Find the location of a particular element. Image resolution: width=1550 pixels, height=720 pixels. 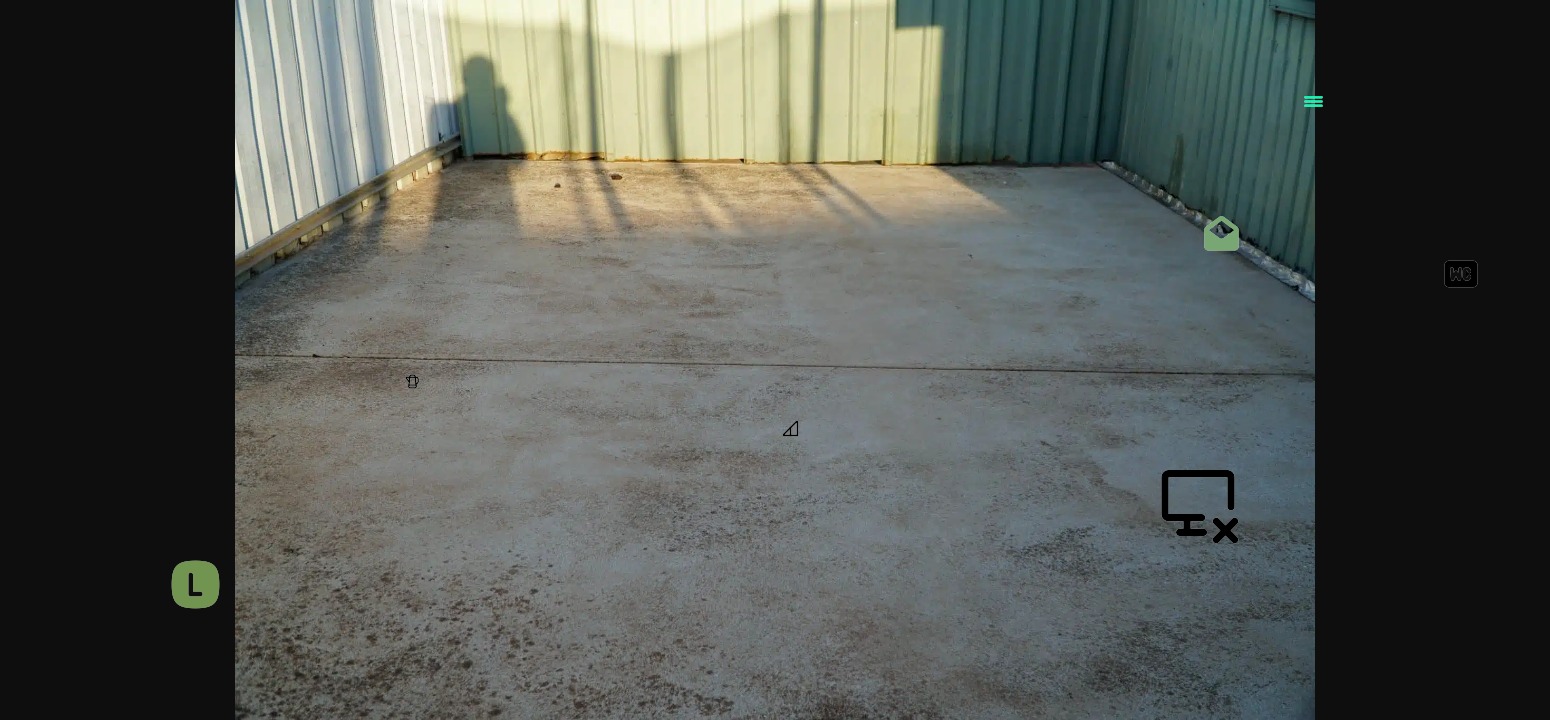

indicates restroom or toilet facility nearby is located at coordinates (1461, 274).